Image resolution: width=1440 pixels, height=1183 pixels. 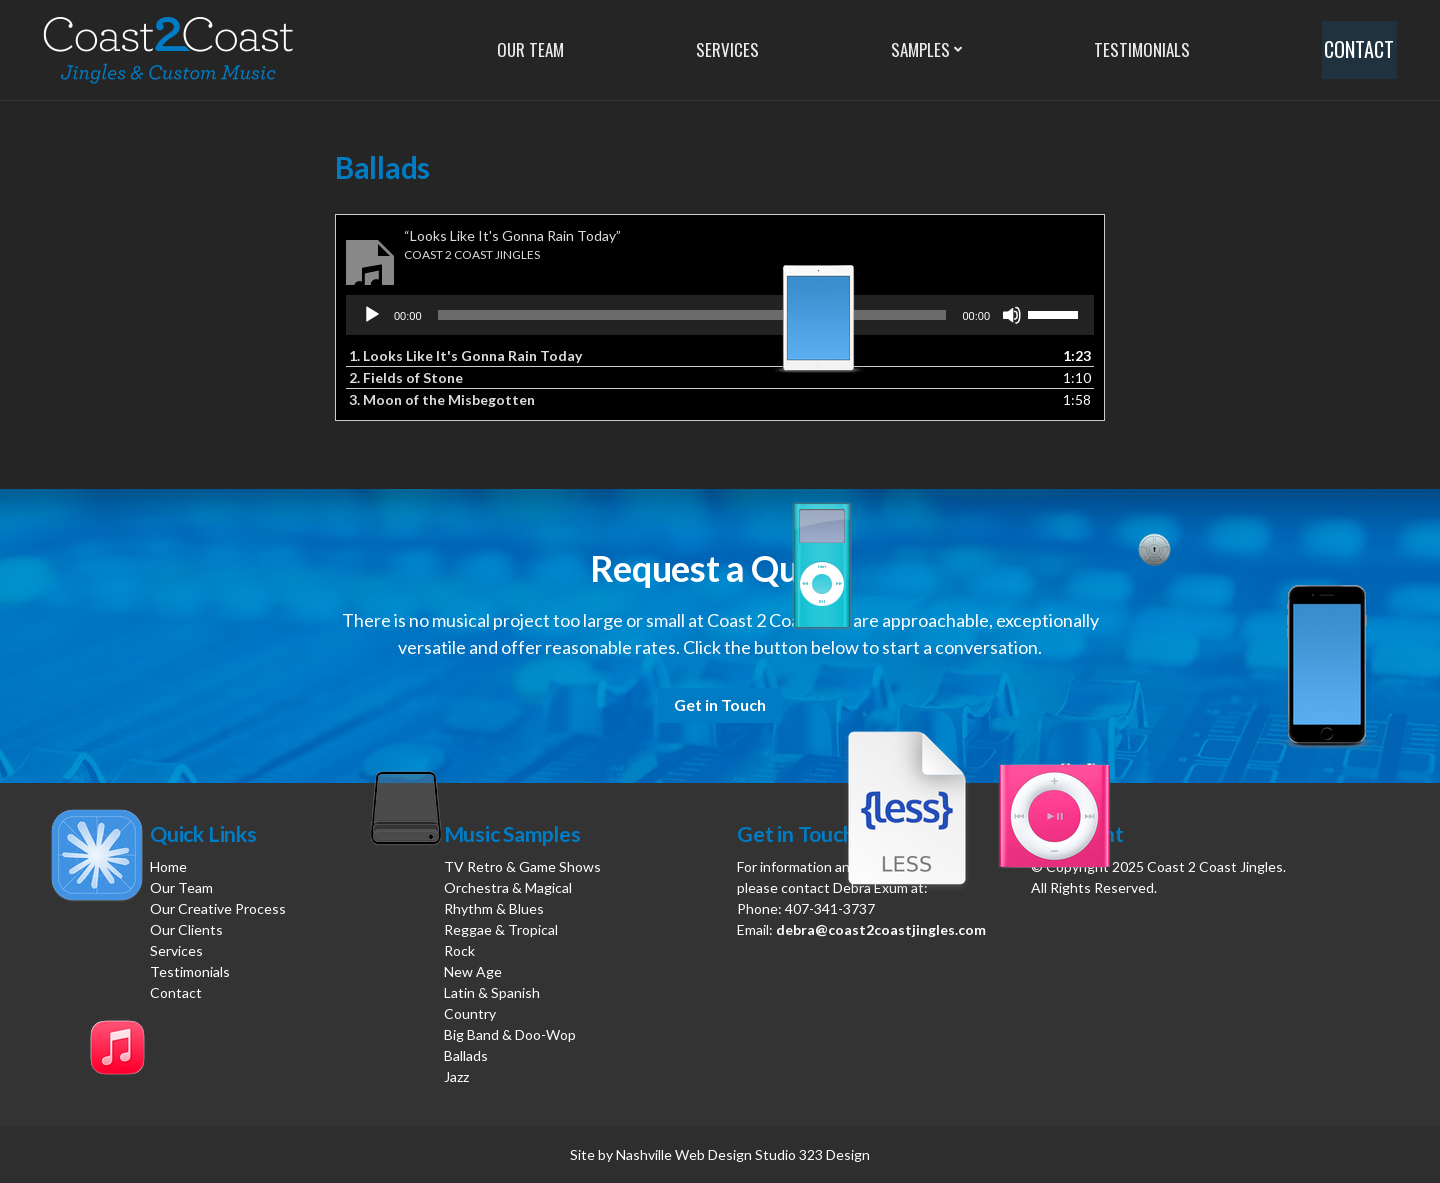 I want to click on open the Claude Nest application, so click(x=97, y=855).